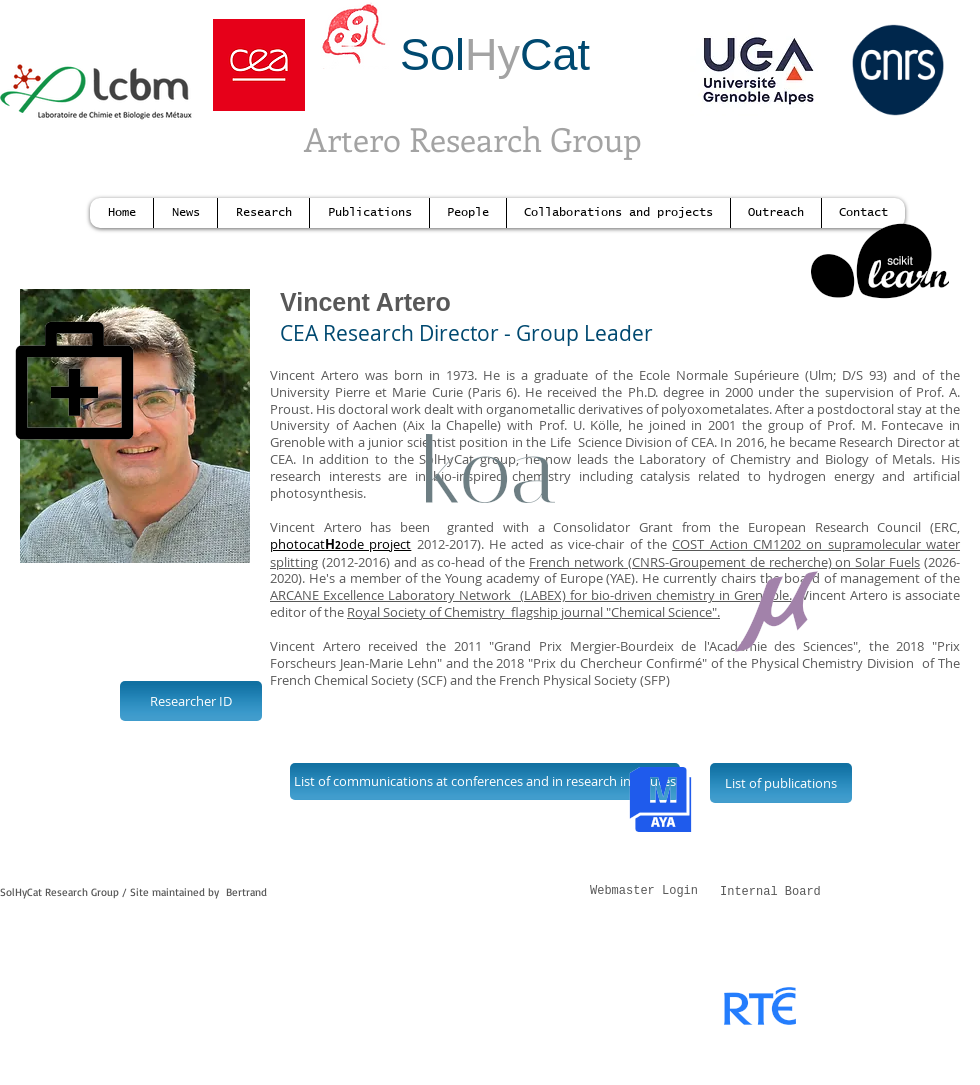 The image size is (980, 1085). What do you see at coordinates (660, 799) in the screenshot?
I see `open Autodesk Maya application` at bounding box center [660, 799].